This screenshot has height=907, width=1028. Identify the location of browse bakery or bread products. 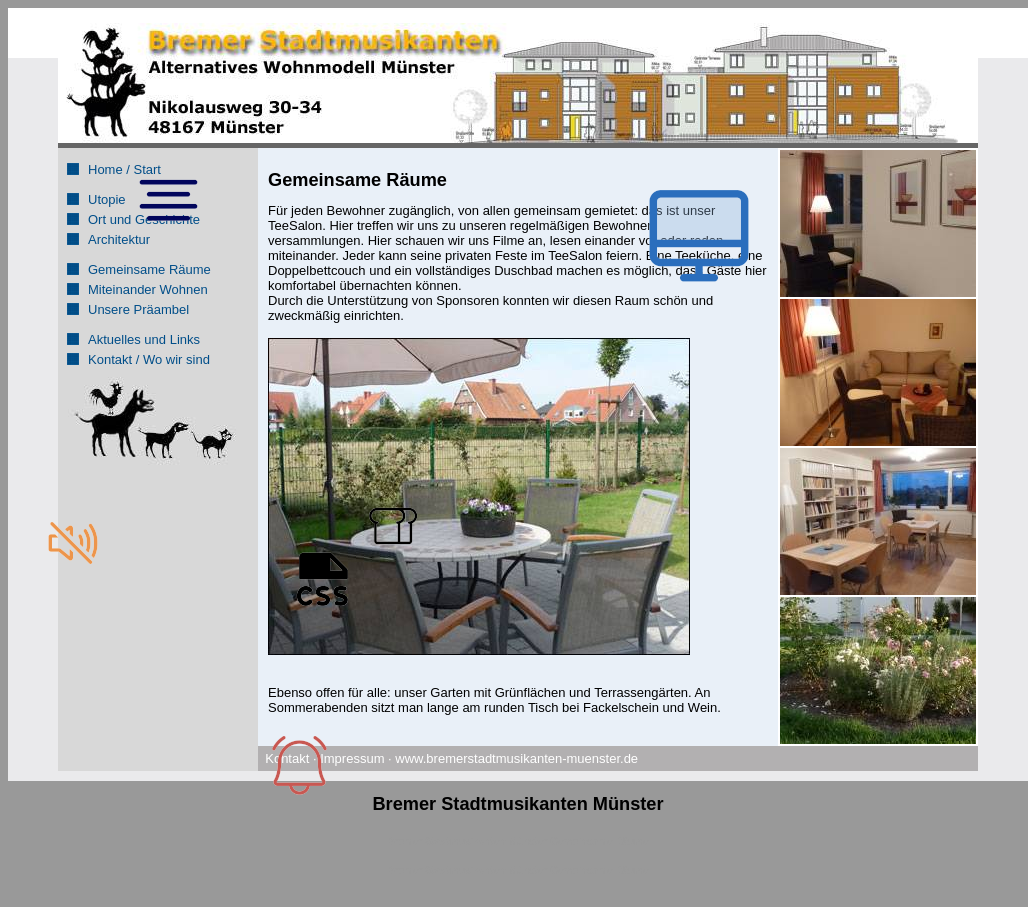
(394, 526).